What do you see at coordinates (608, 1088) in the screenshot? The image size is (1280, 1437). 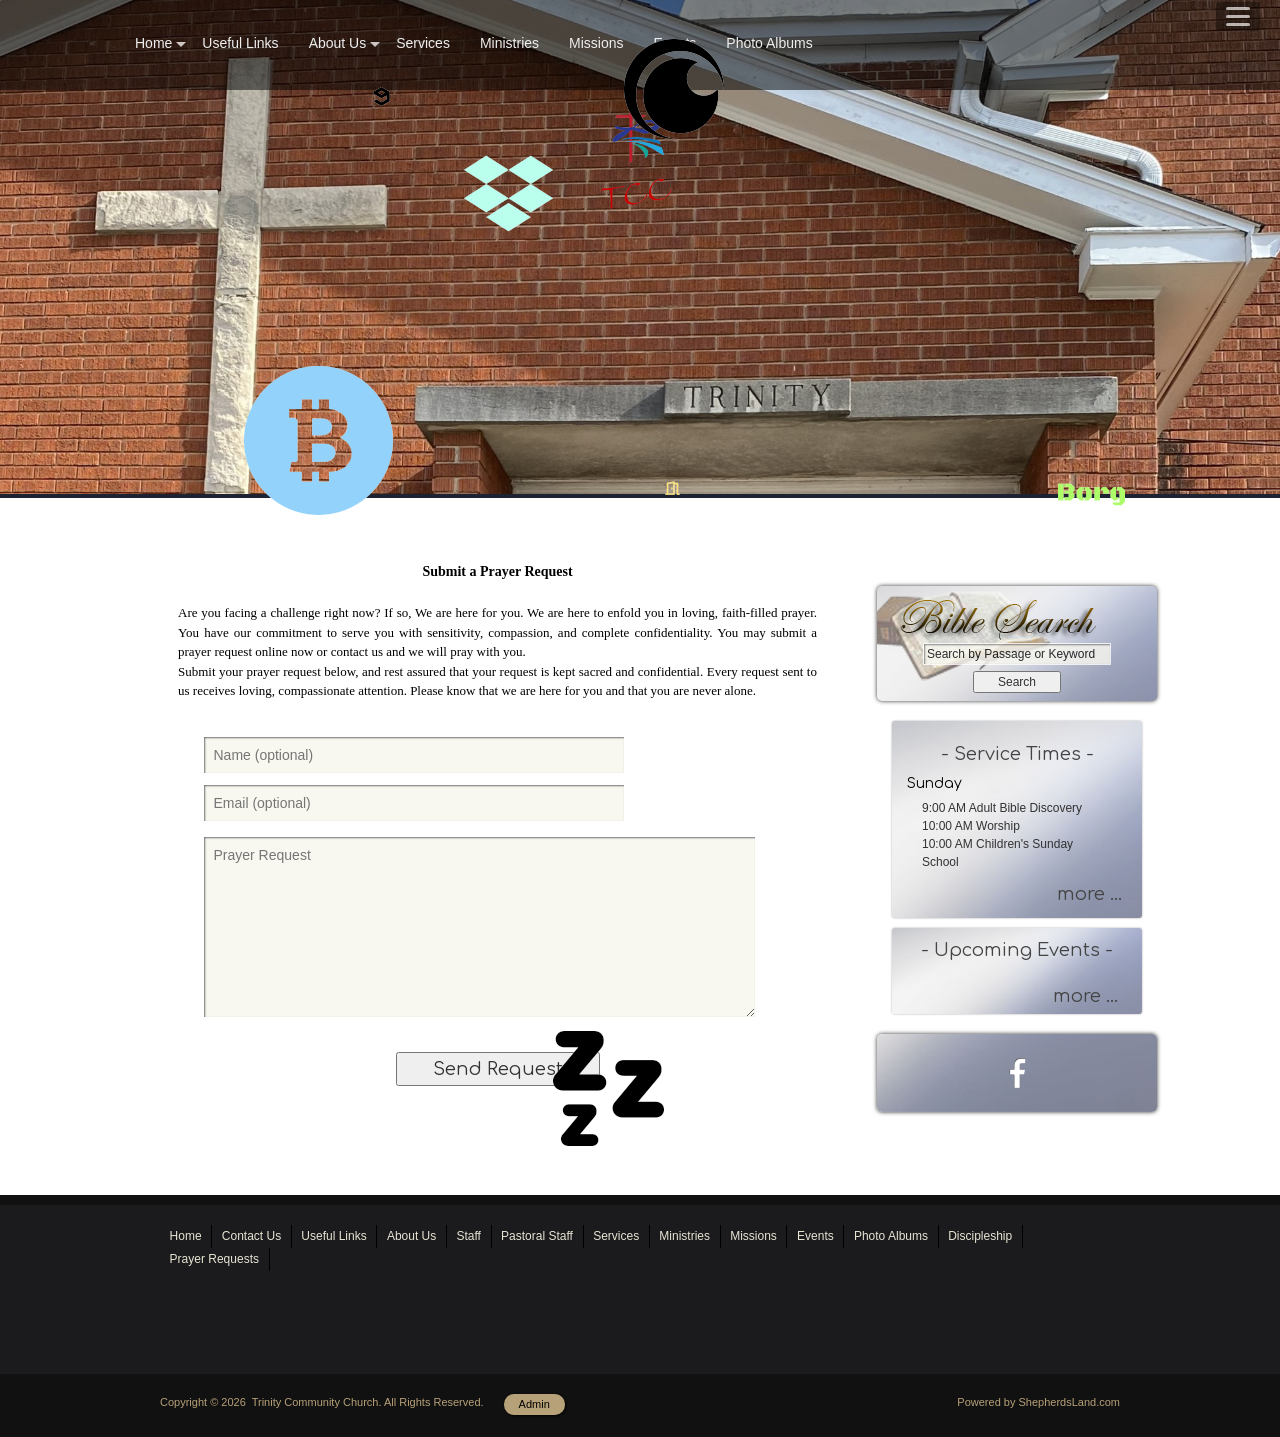 I see `LazyVim neovim configuration logo` at bounding box center [608, 1088].